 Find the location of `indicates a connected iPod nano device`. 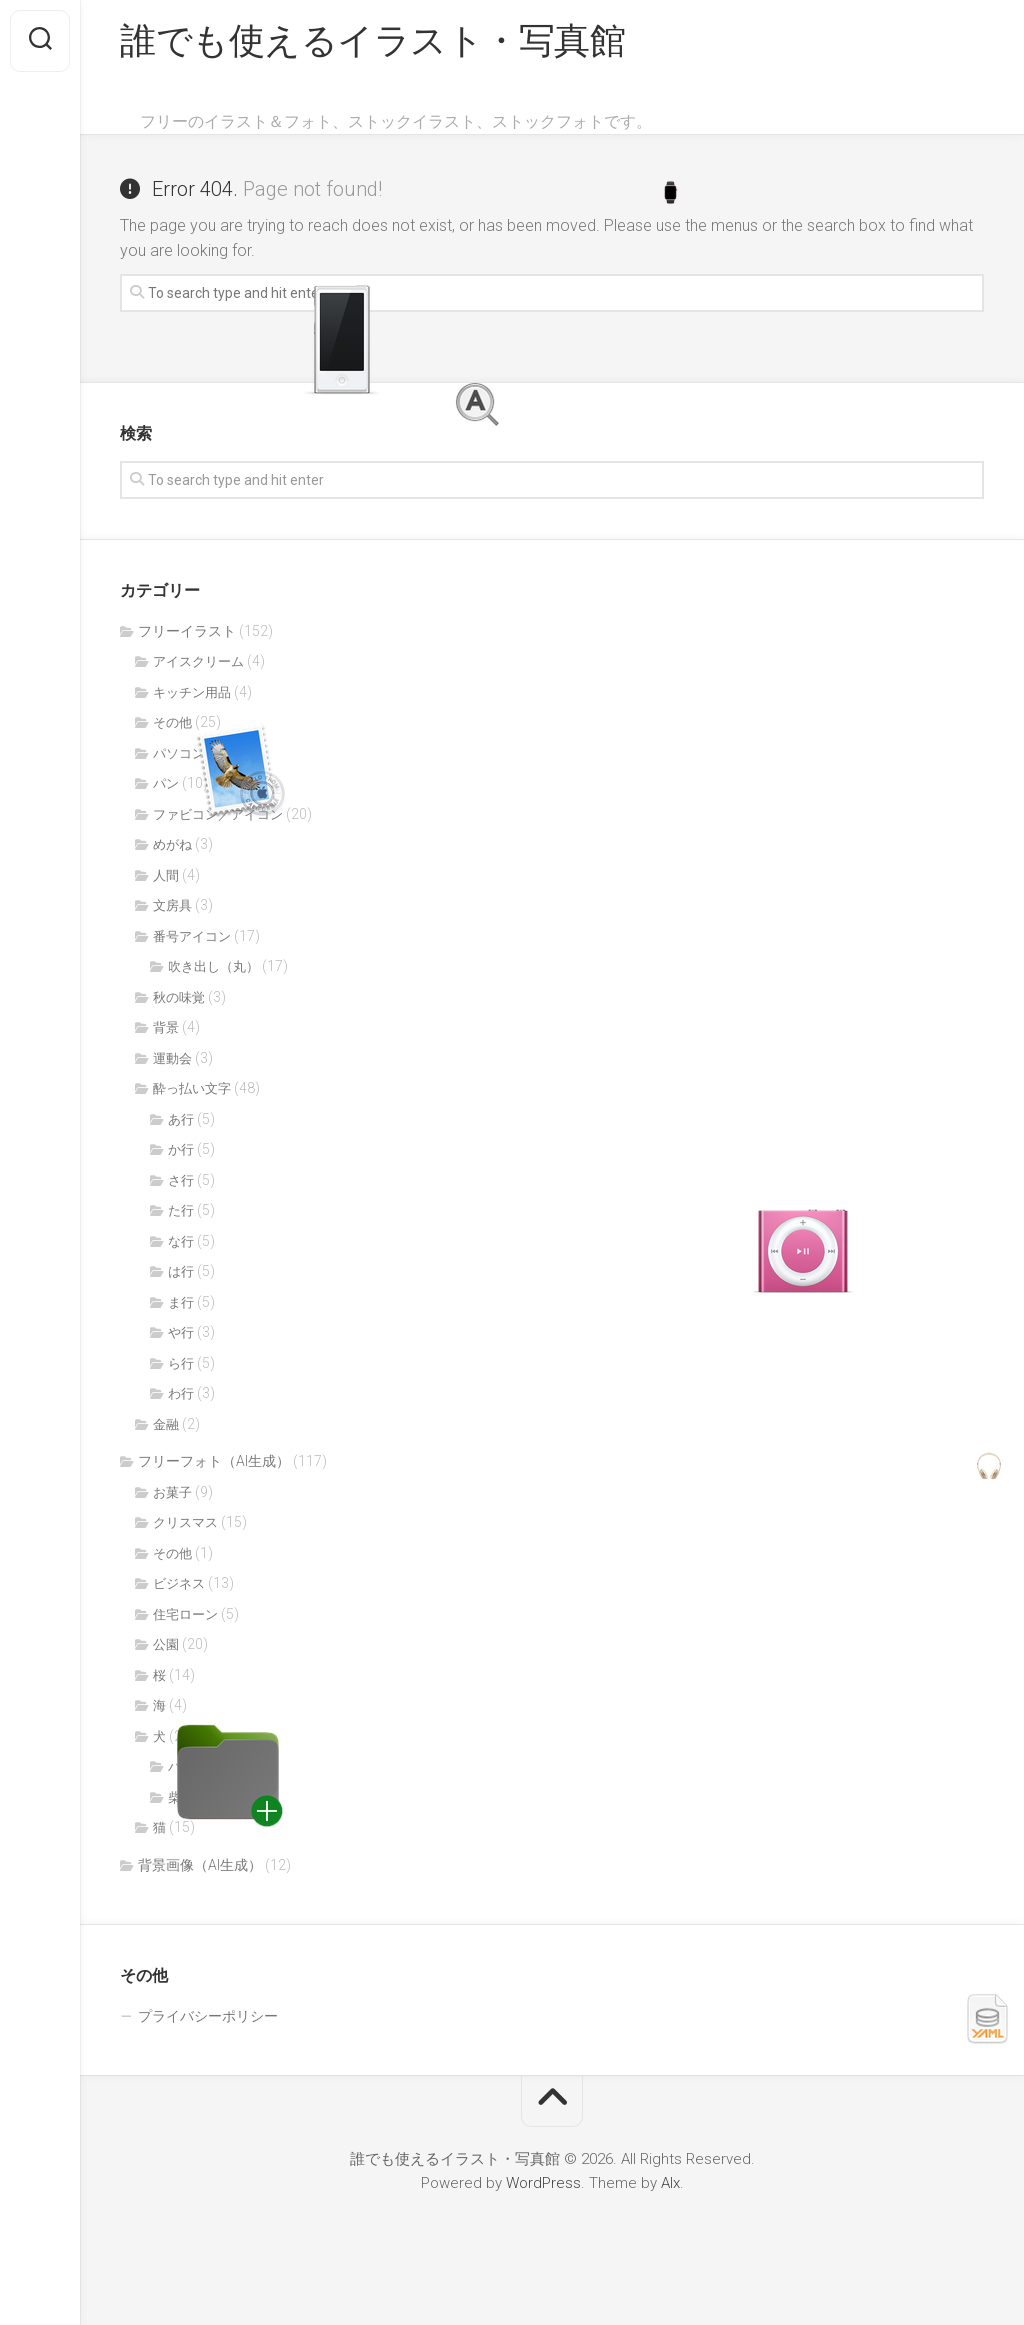

indicates a connected iPod nano device is located at coordinates (342, 340).